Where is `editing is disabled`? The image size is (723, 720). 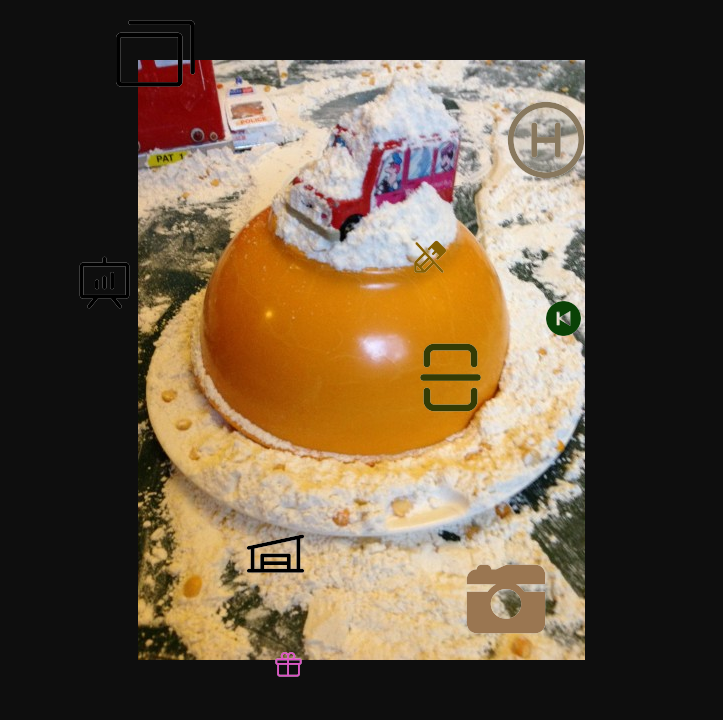 editing is disabled is located at coordinates (429, 257).